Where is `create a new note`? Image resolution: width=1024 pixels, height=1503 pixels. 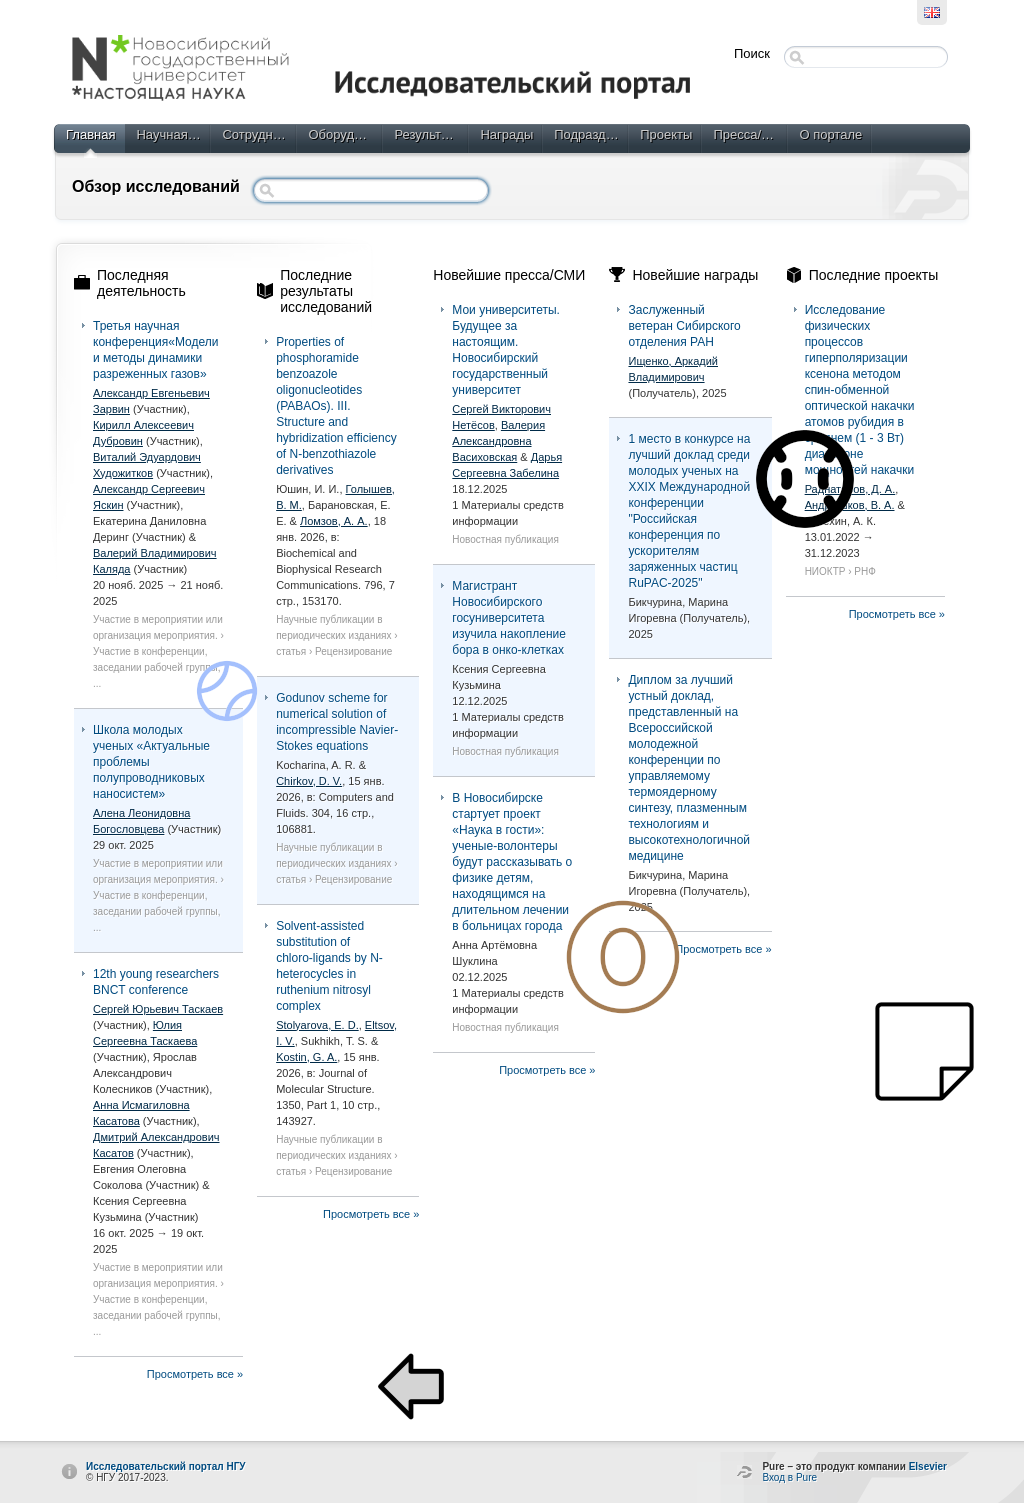
create a new note is located at coordinates (924, 1051).